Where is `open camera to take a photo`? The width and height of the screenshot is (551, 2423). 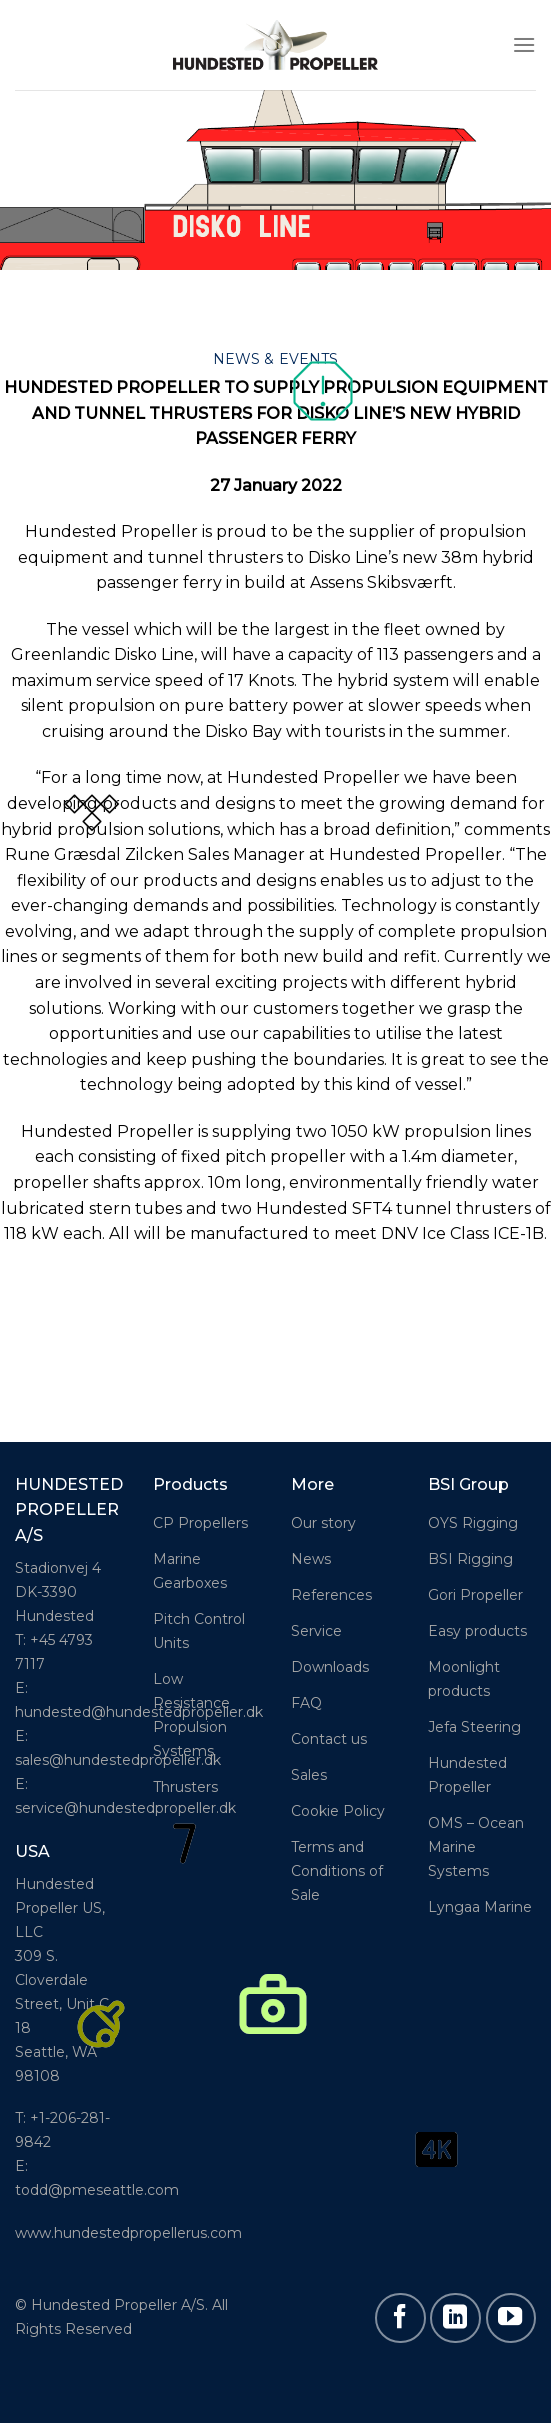
open camera to take a photo is located at coordinates (273, 2004).